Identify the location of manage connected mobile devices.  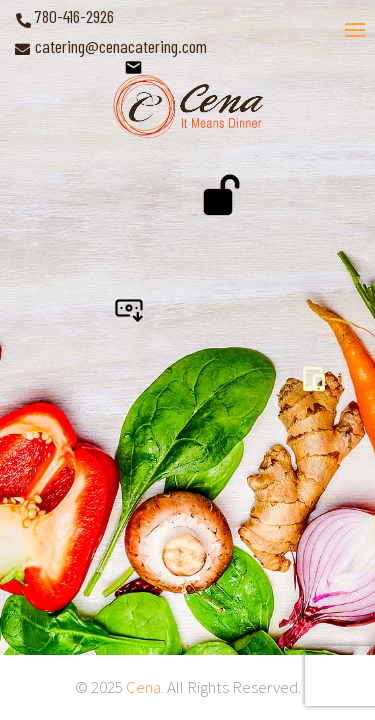
(314, 379).